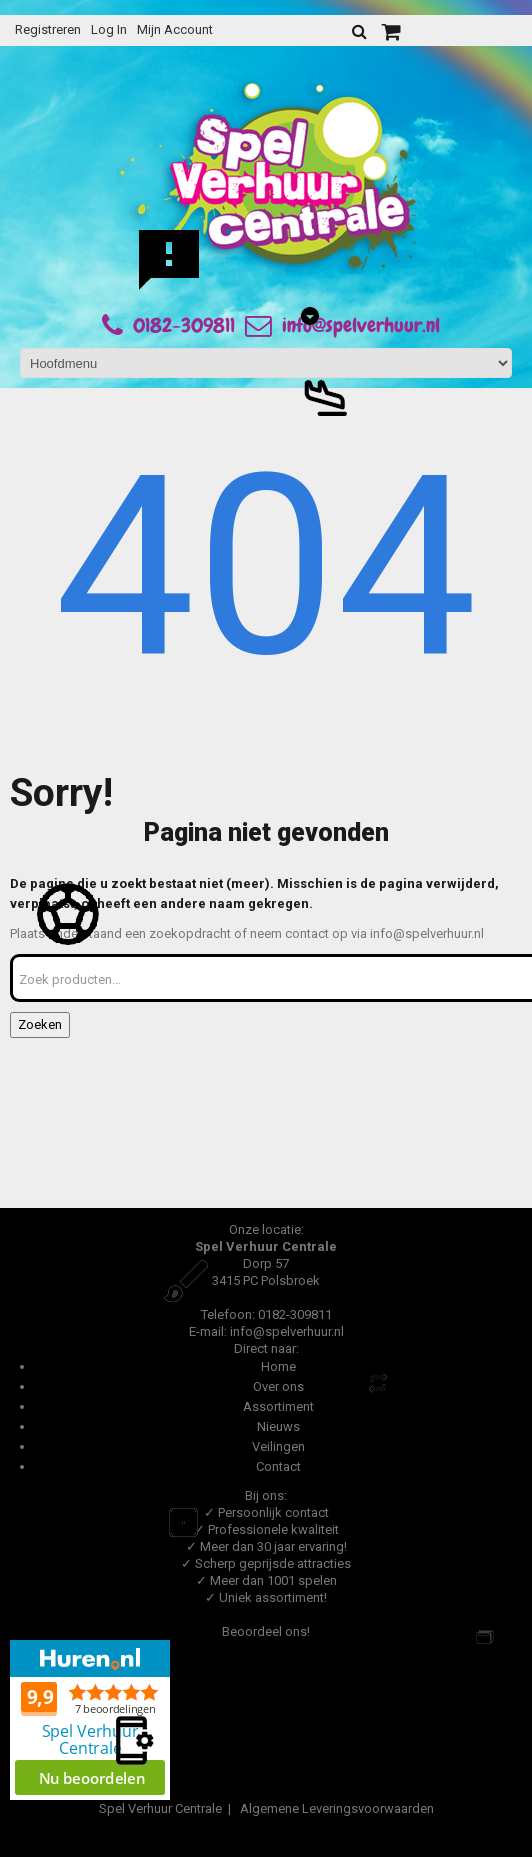 This screenshot has height=1857, width=532. I want to click on indicates flight arrival status, so click(324, 398).